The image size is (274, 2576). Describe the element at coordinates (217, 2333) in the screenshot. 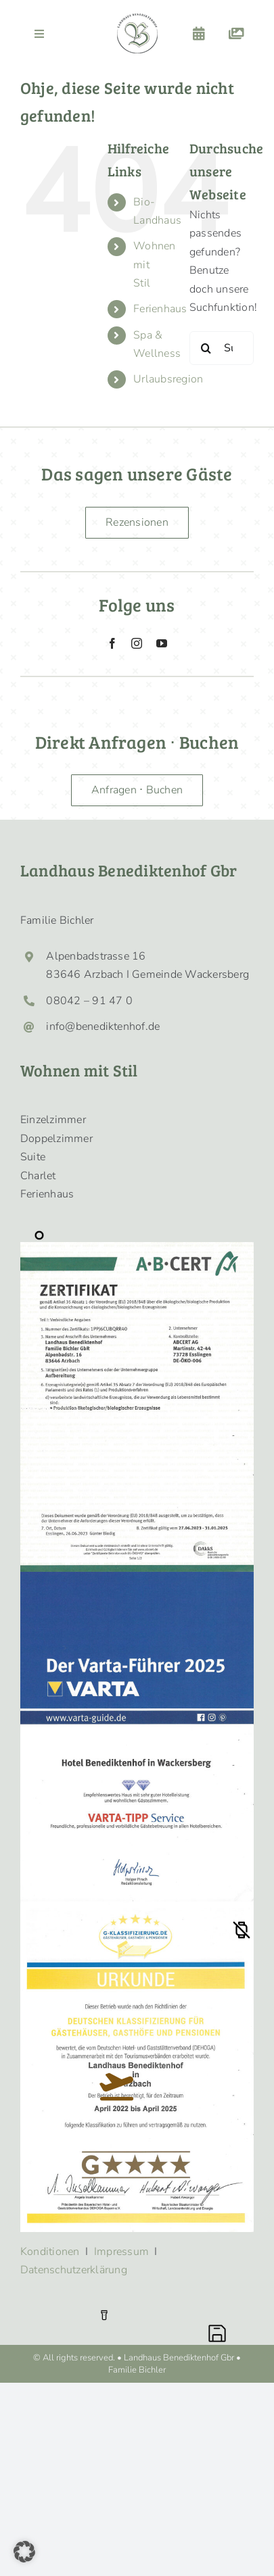

I see `save current file or document` at that location.